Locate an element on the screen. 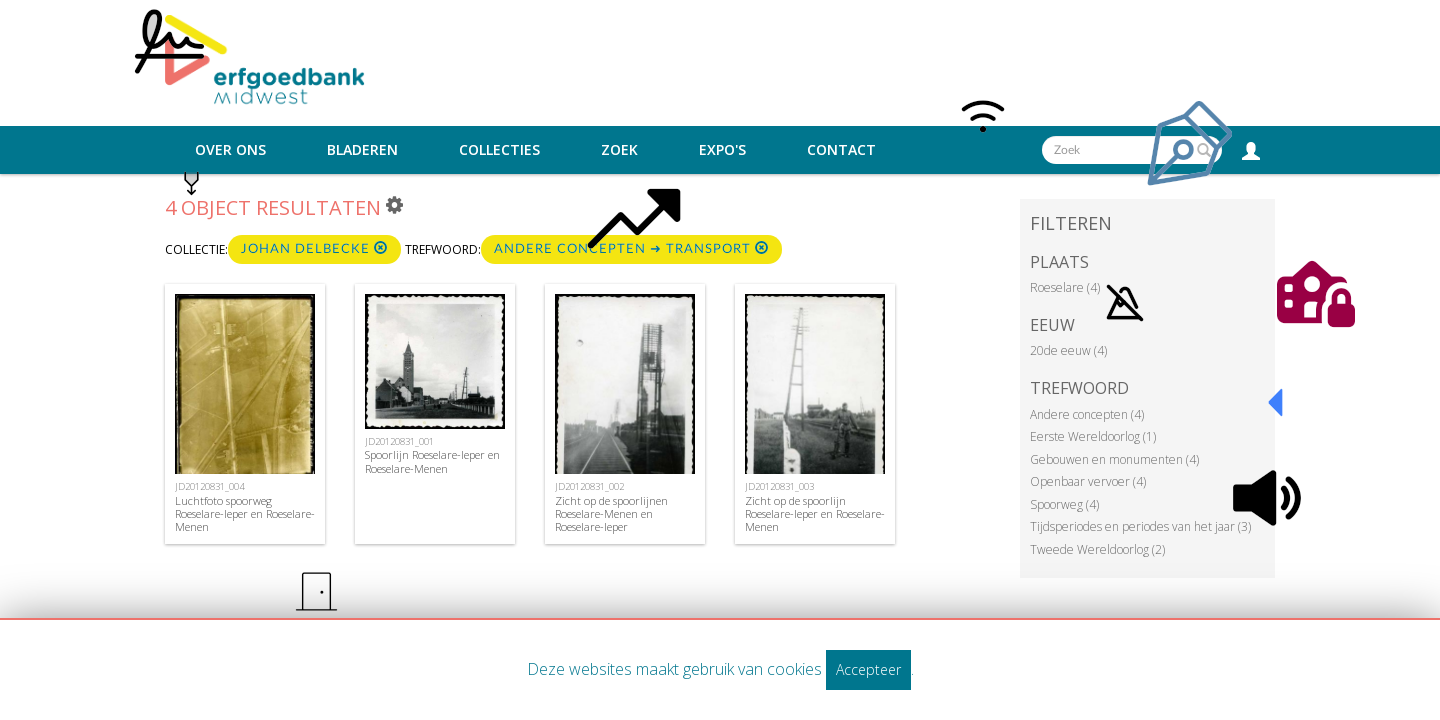  add your signature to a document is located at coordinates (169, 41).